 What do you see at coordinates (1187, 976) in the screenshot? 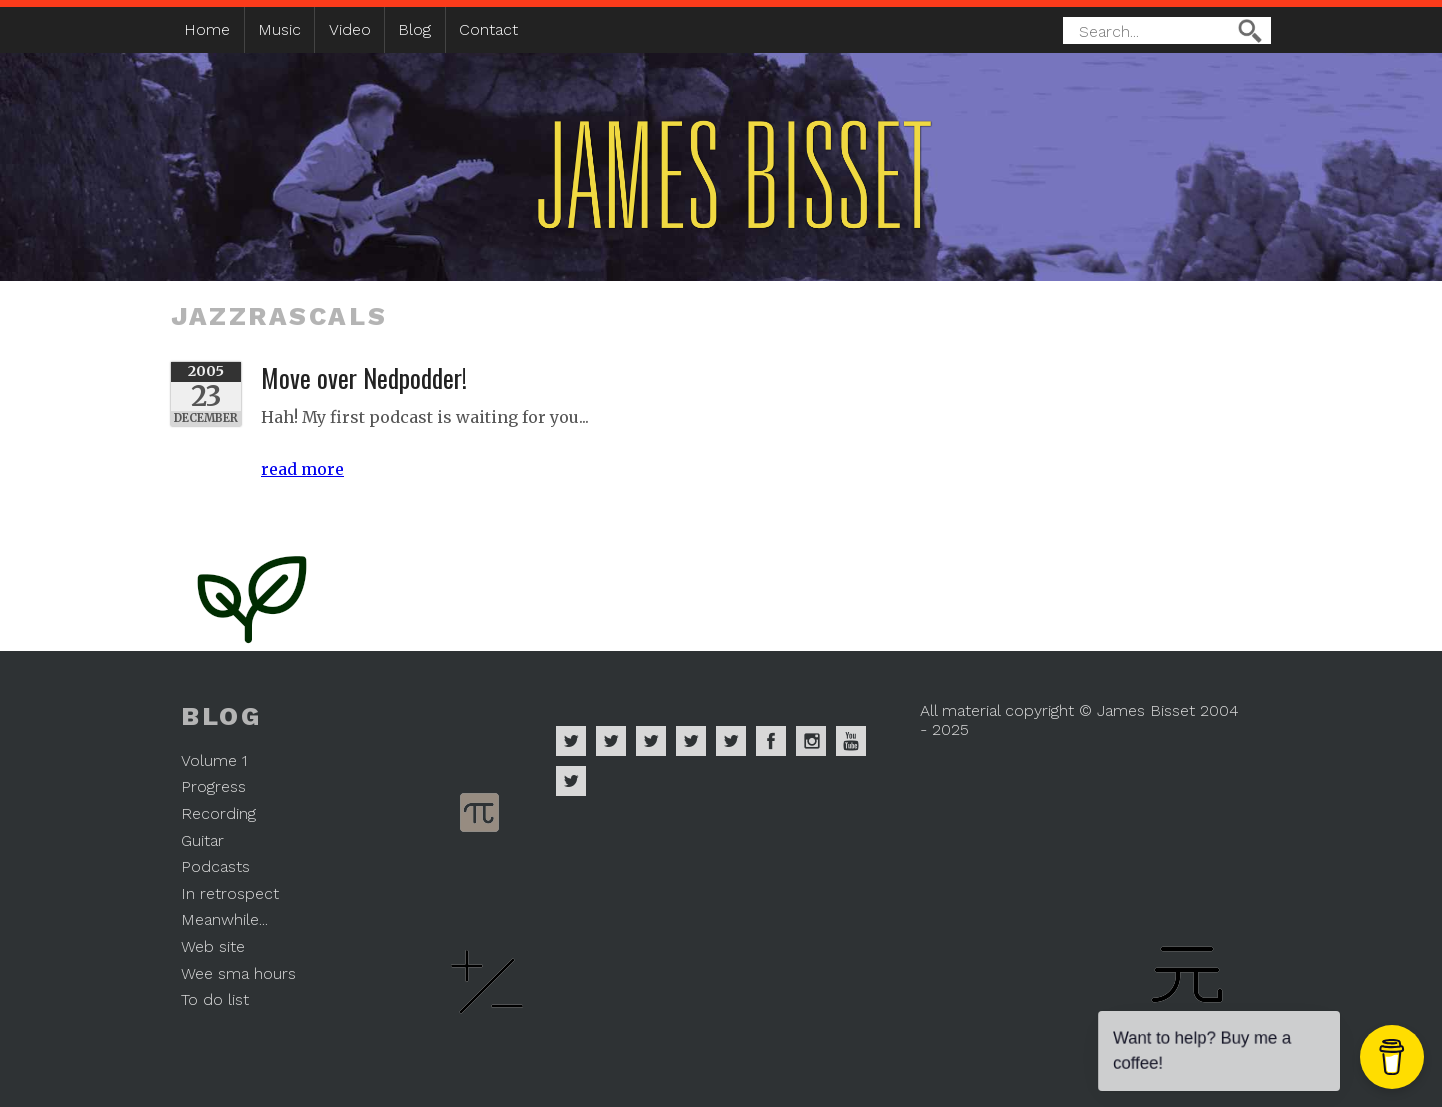
I see `view prices in chinese yuan` at bounding box center [1187, 976].